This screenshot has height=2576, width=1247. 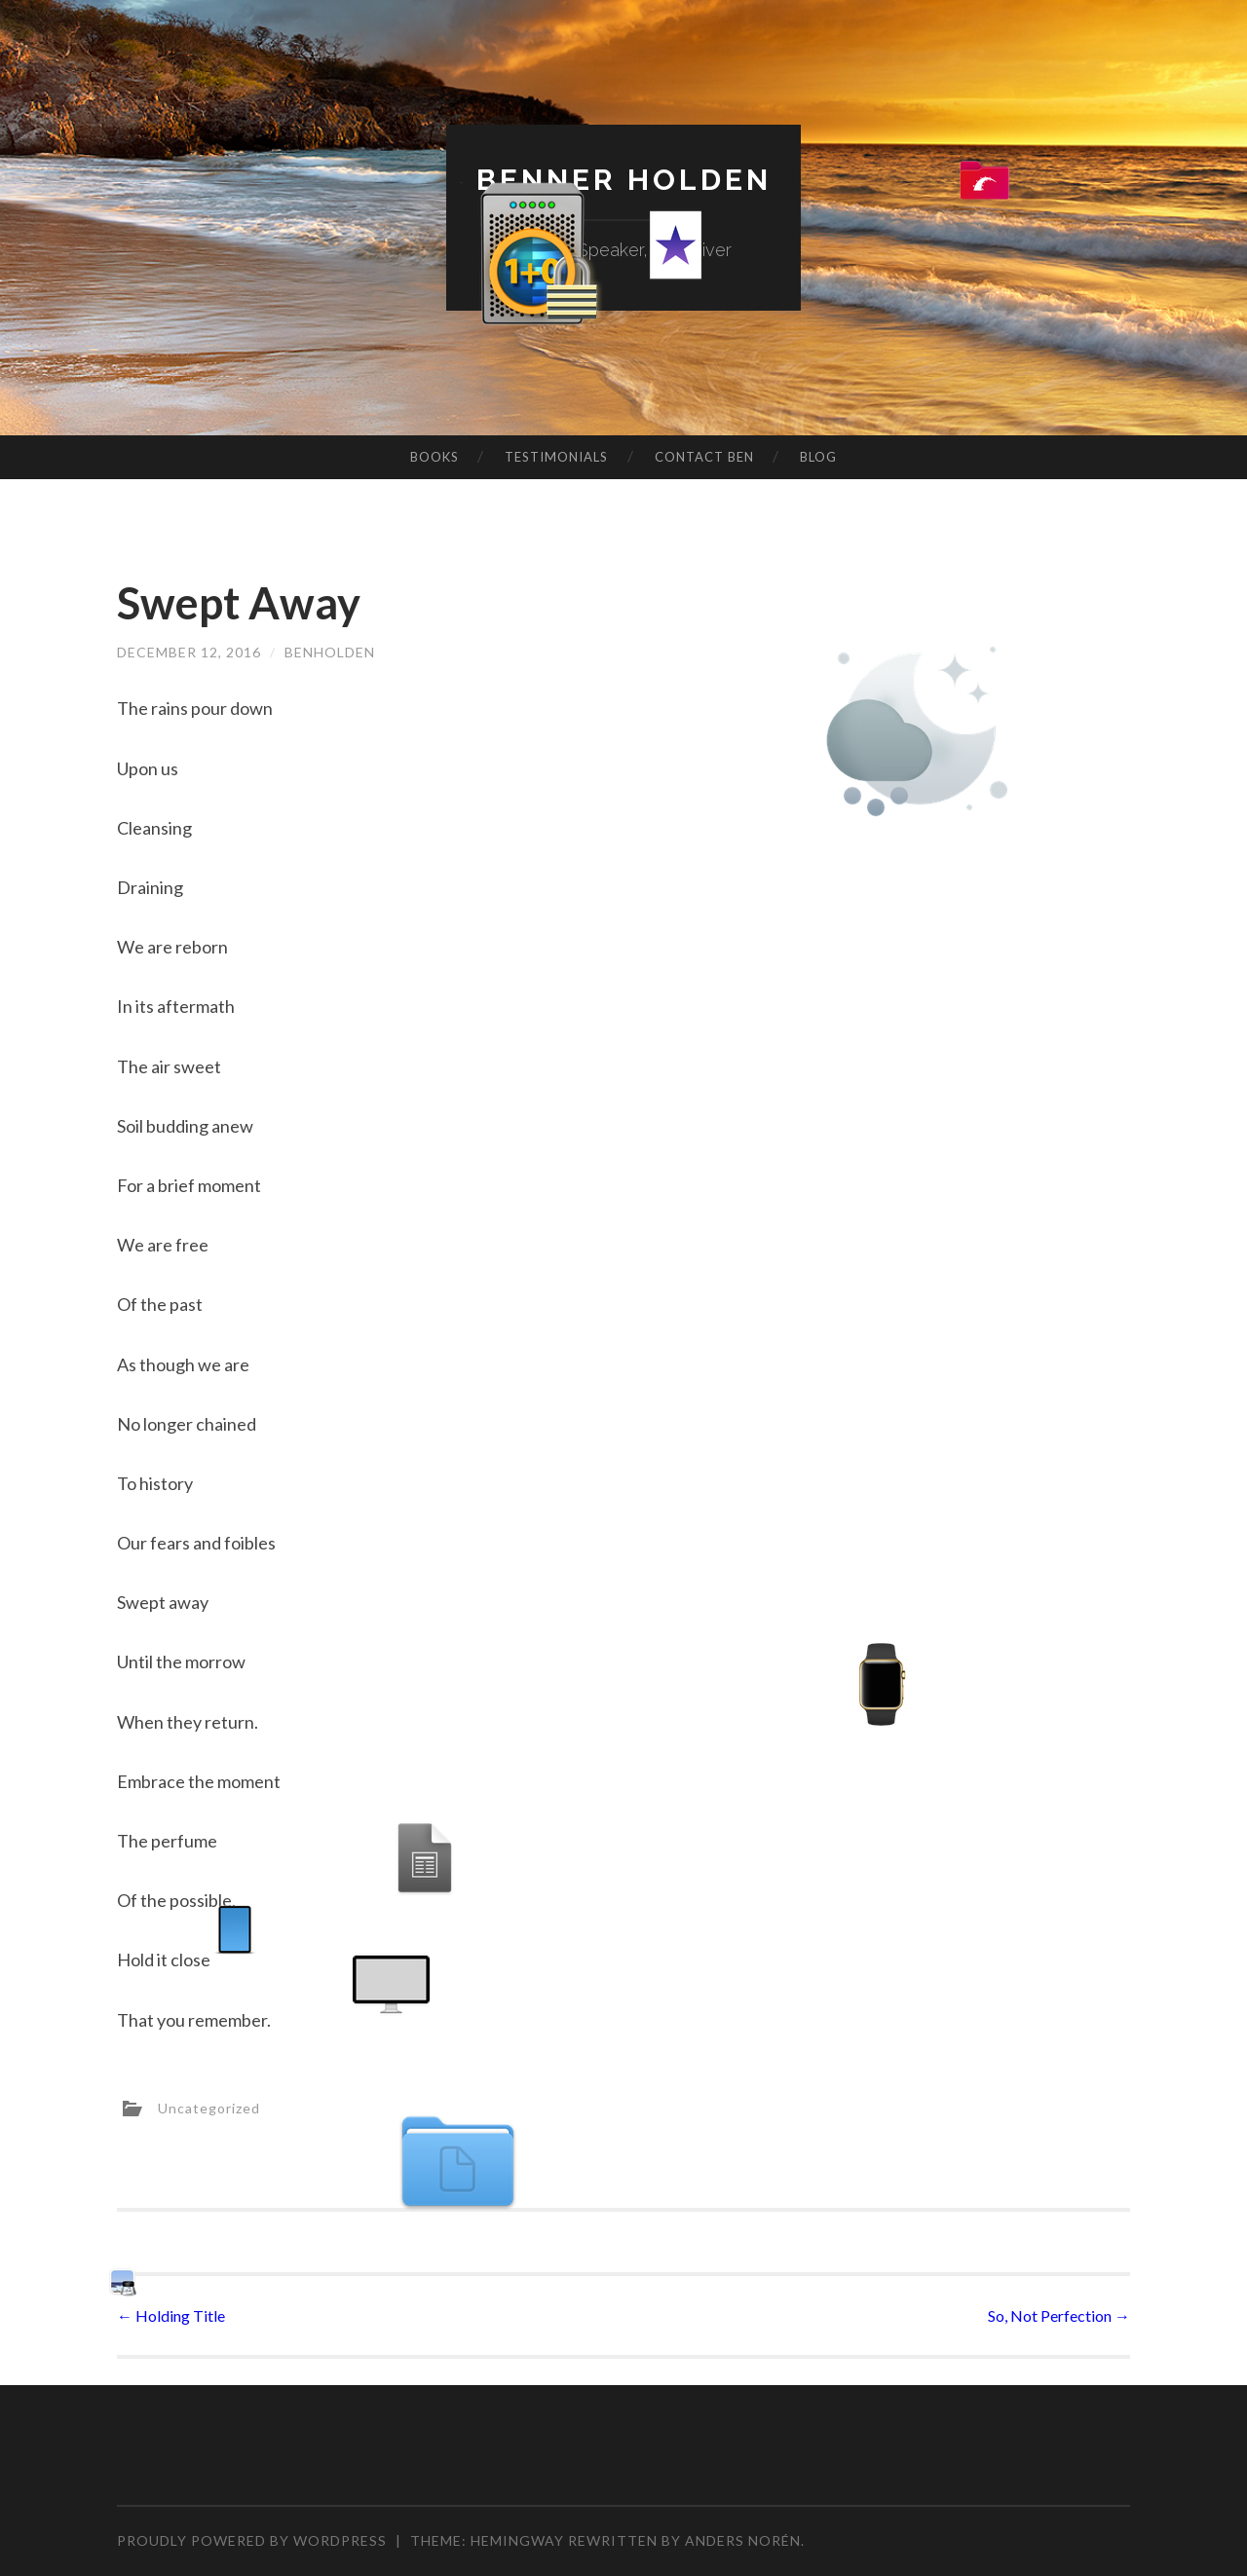 What do you see at coordinates (425, 1859) in the screenshot?
I see `open a kvtml vocabulary file` at bounding box center [425, 1859].